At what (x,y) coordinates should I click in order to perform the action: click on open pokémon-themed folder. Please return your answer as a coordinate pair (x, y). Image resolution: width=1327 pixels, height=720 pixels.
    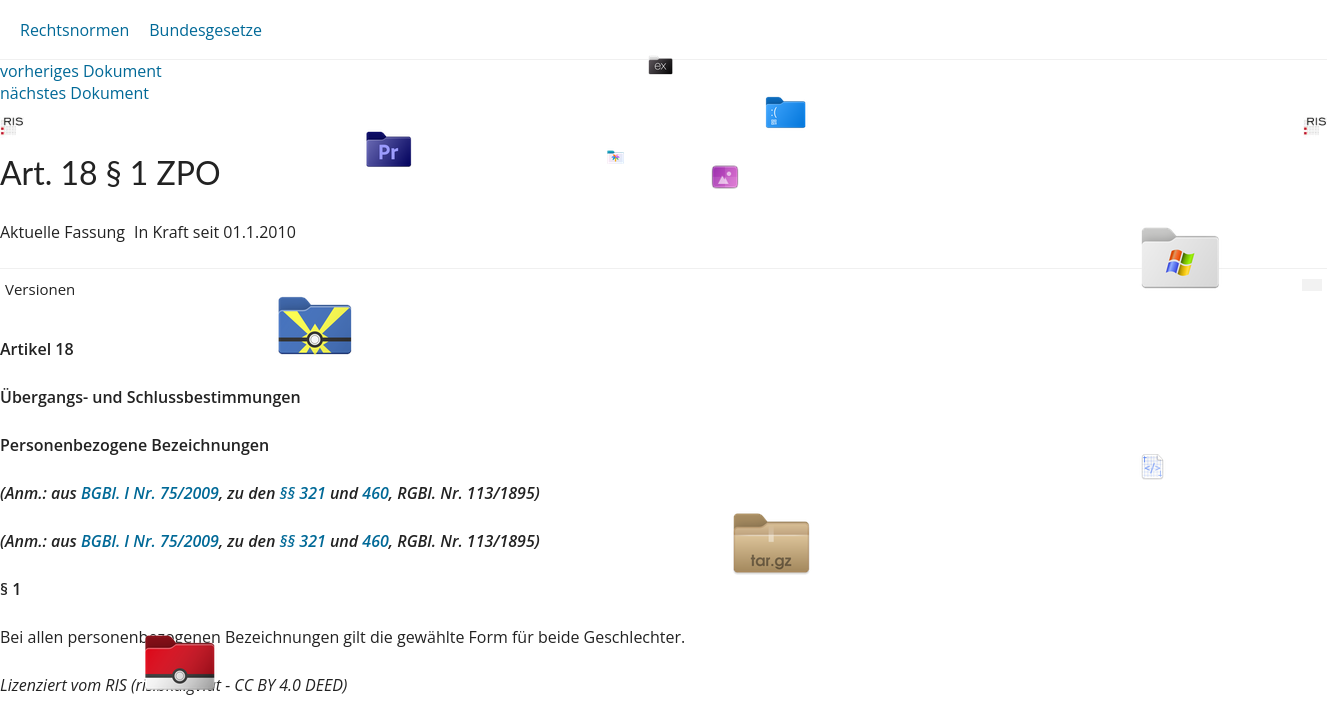
    Looking at the image, I should click on (179, 664).